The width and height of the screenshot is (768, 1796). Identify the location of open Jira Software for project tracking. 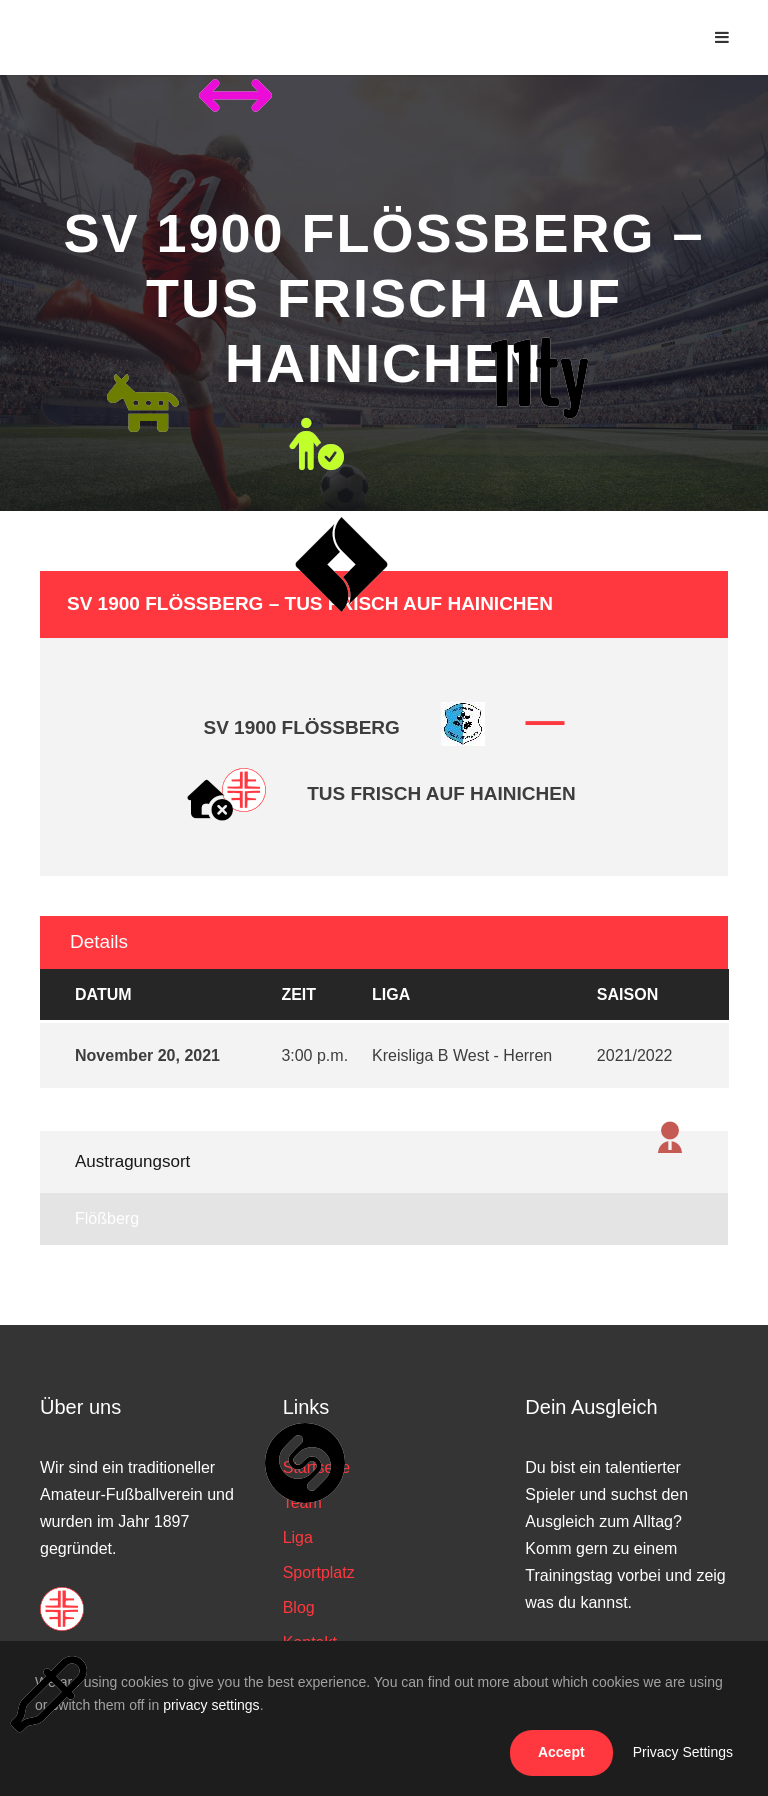
(341, 564).